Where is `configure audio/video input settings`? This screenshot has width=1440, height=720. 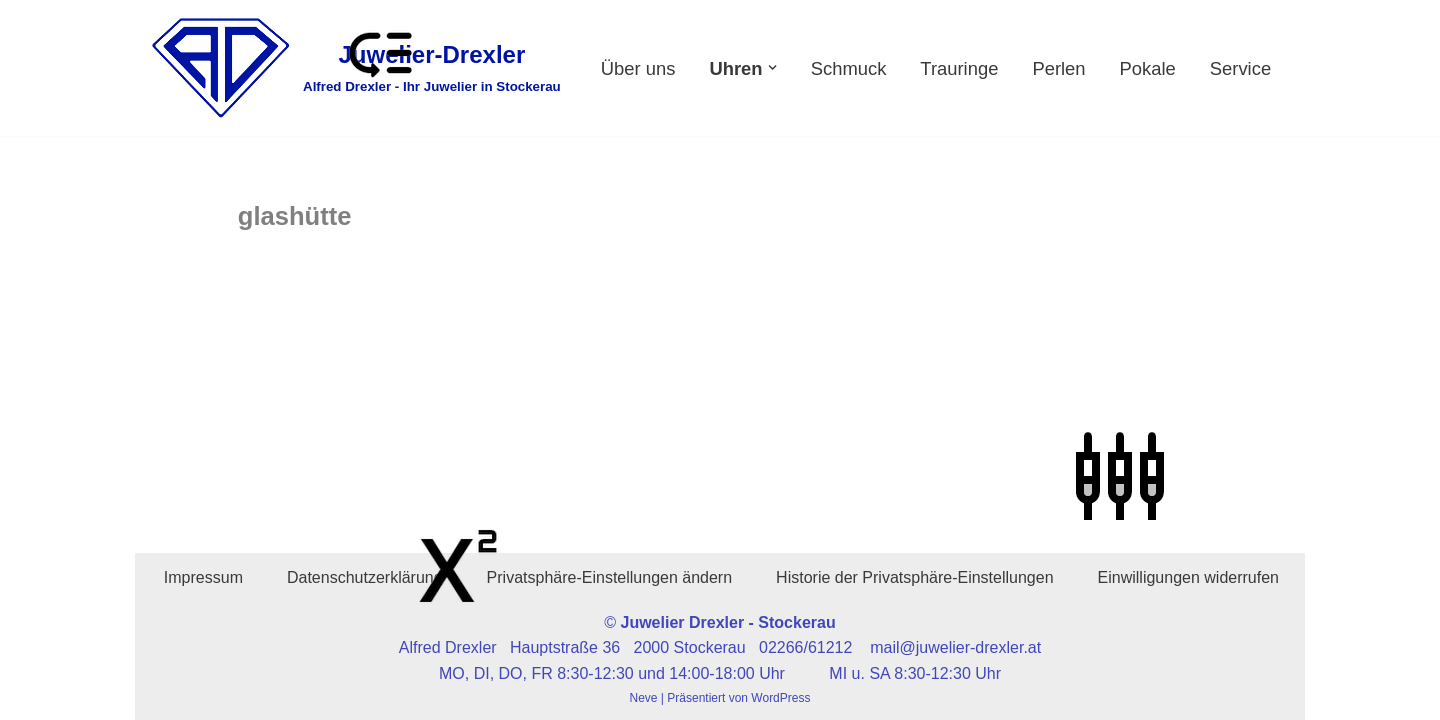
configure audio/video input settings is located at coordinates (1120, 476).